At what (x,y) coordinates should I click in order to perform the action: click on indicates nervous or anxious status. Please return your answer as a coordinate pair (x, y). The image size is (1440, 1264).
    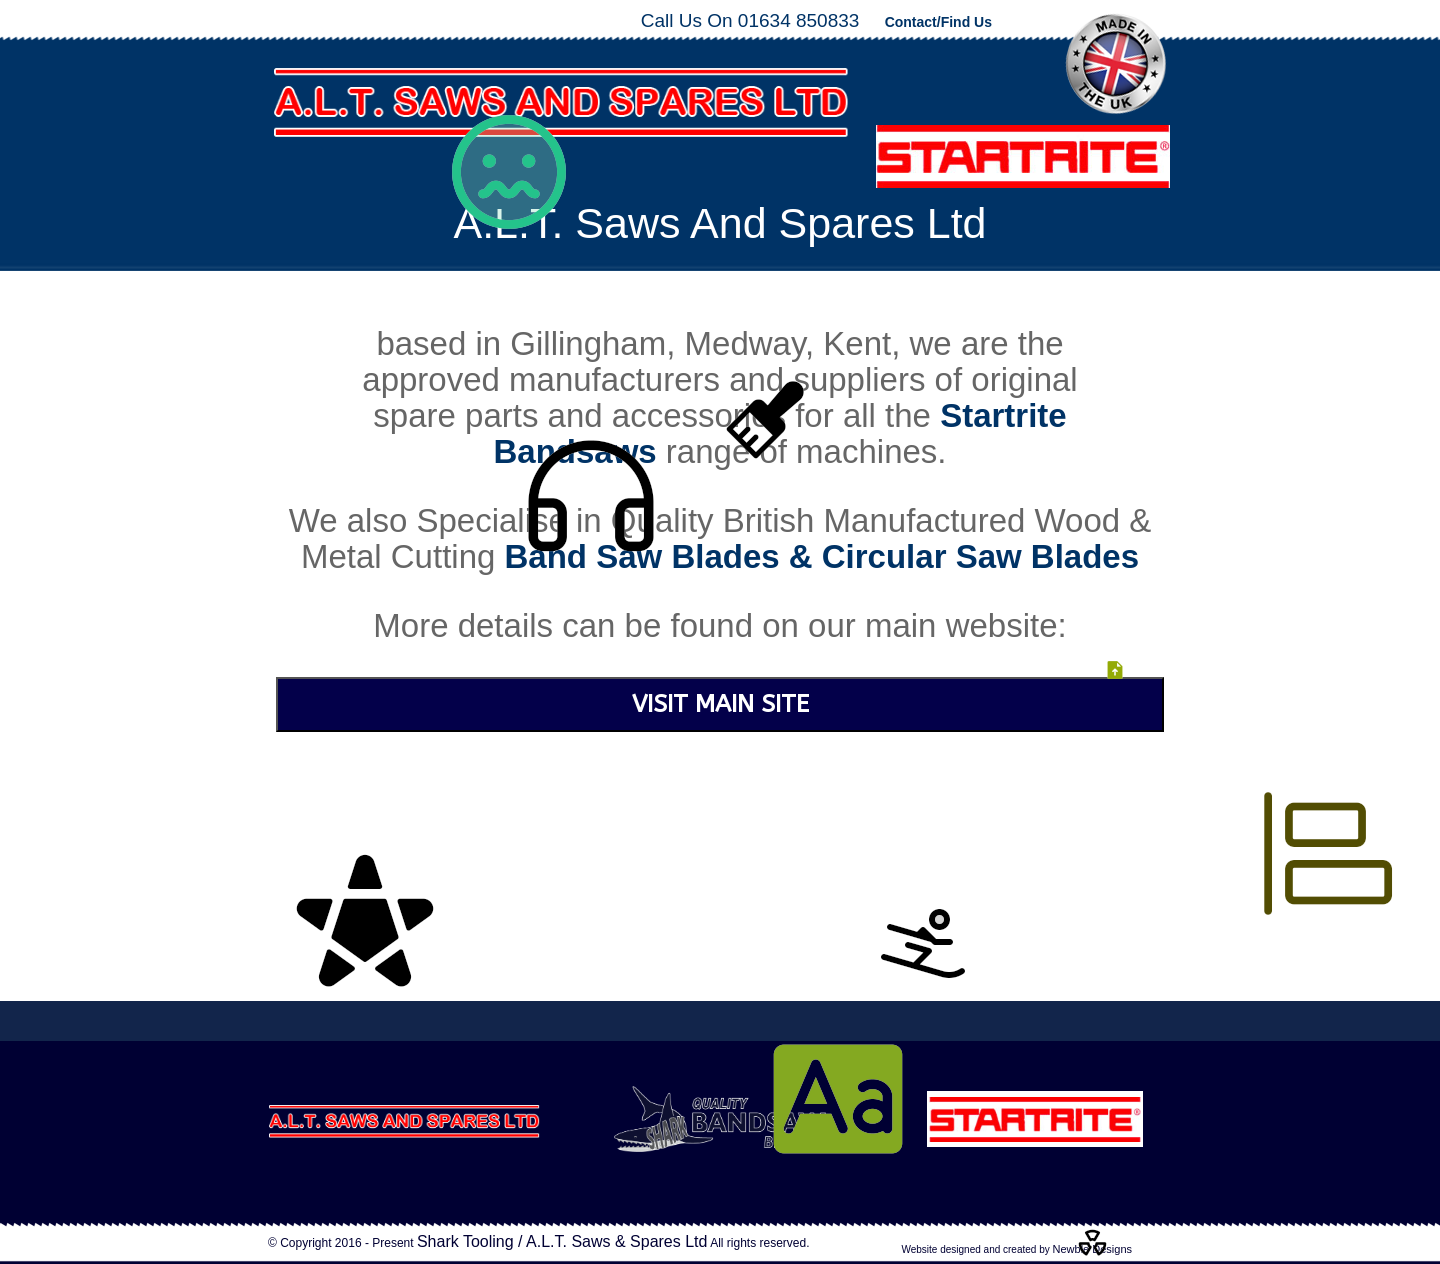
    Looking at the image, I should click on (509, 172).